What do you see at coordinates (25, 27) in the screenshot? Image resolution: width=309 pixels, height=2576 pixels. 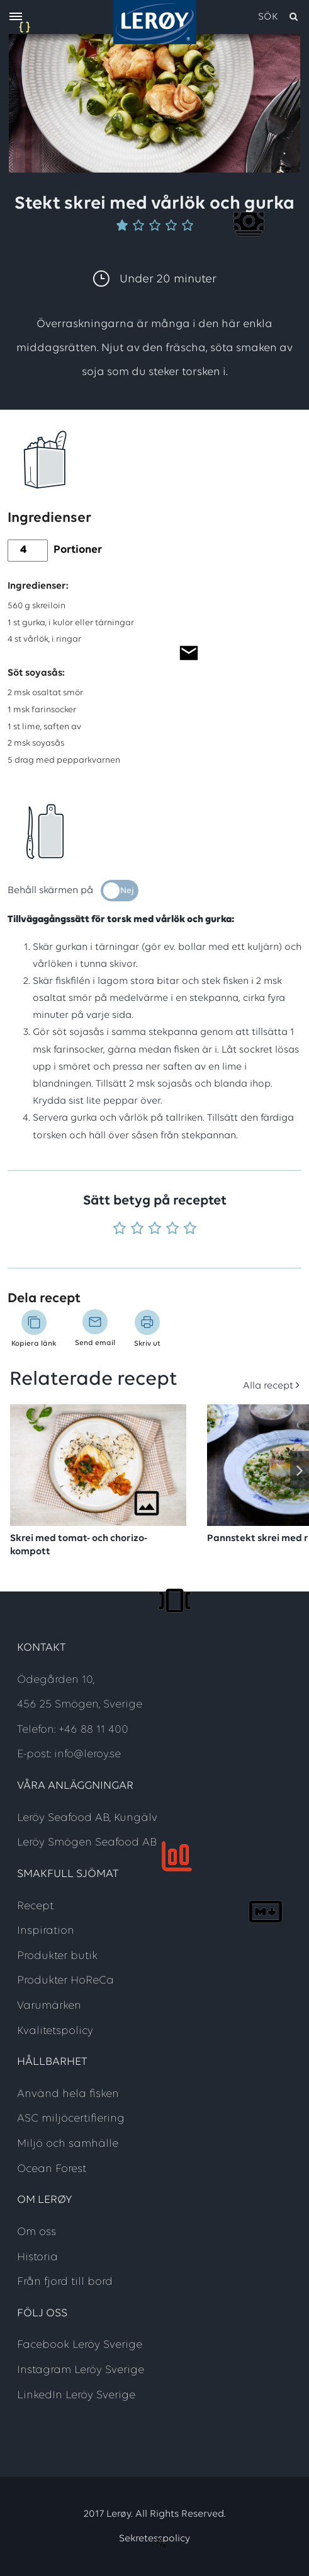 I see `view or edit JSON data` at bounding box center [25, 27].